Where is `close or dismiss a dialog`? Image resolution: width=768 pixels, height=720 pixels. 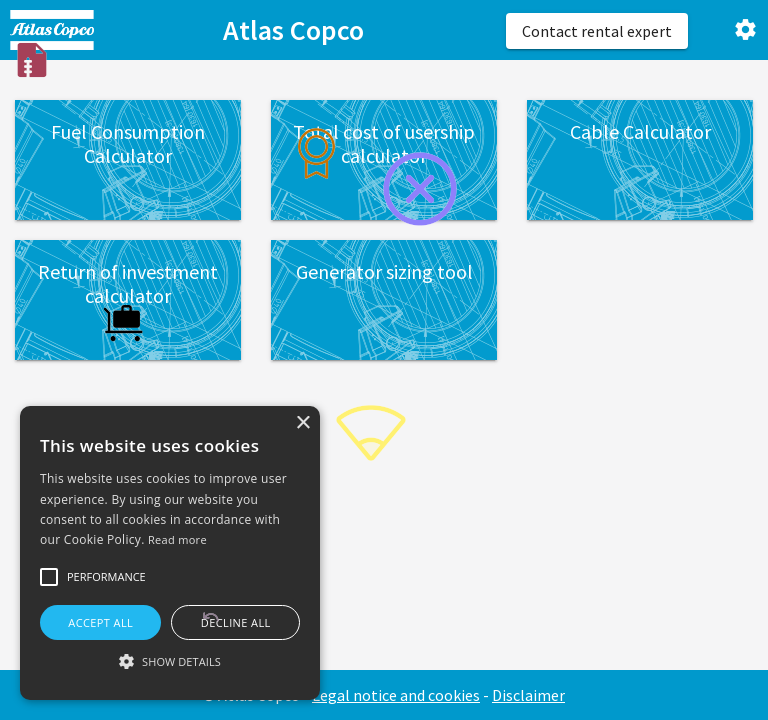 close or dismiss a dialog is located at coordinates (420, 189).